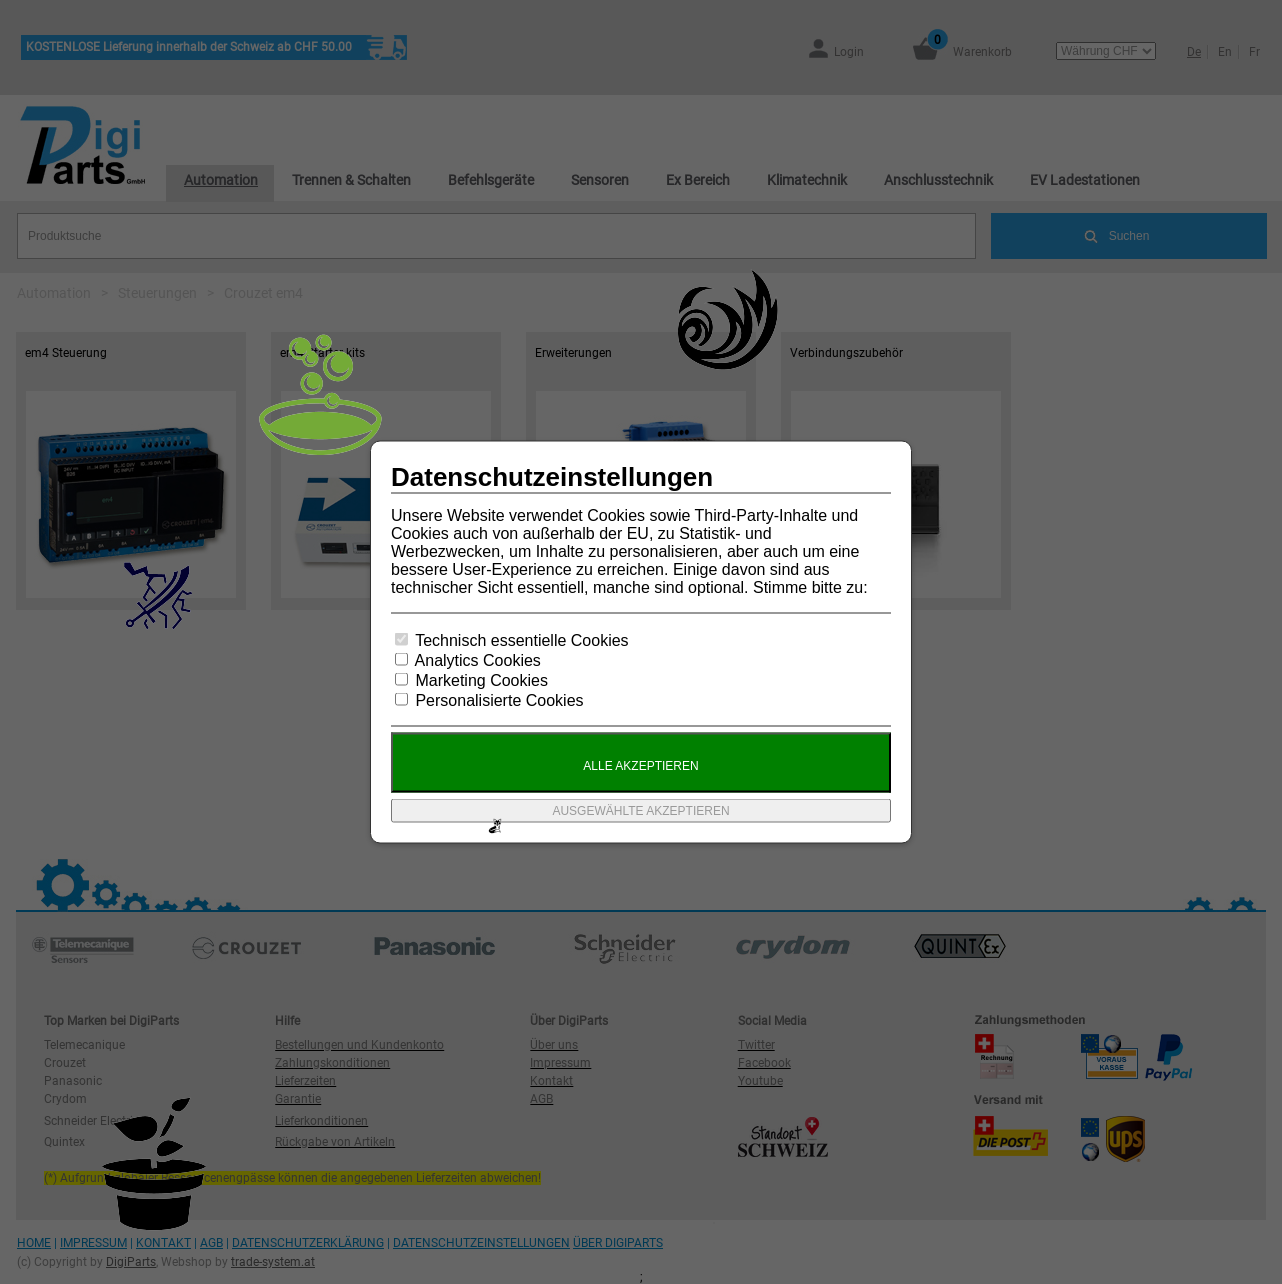 This screenshot has height=1284, width=1282. What do you see at coordinates (728, 319) in the screenshot?
I see `indicates a fire or flame spell with spin effect in a game` at bounding box center [728, 319].